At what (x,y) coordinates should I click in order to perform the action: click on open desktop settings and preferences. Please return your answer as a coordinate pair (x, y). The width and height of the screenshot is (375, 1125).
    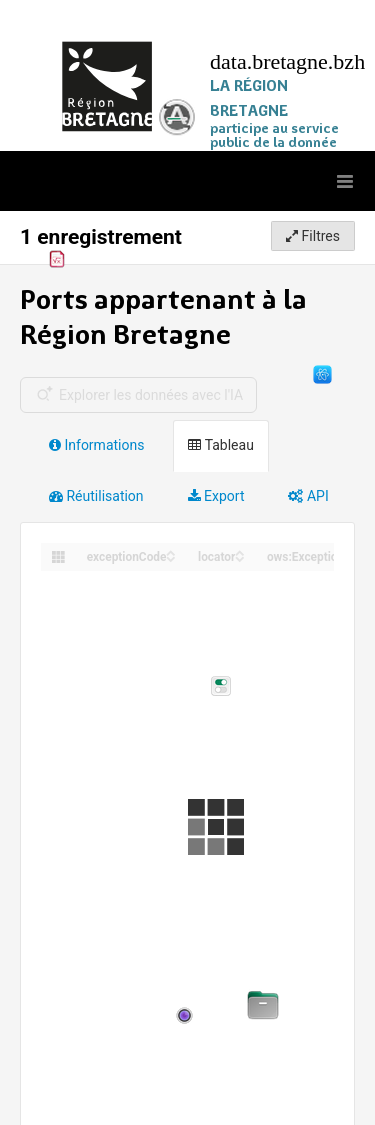
    Looking at the image, I should click on (221, 686).